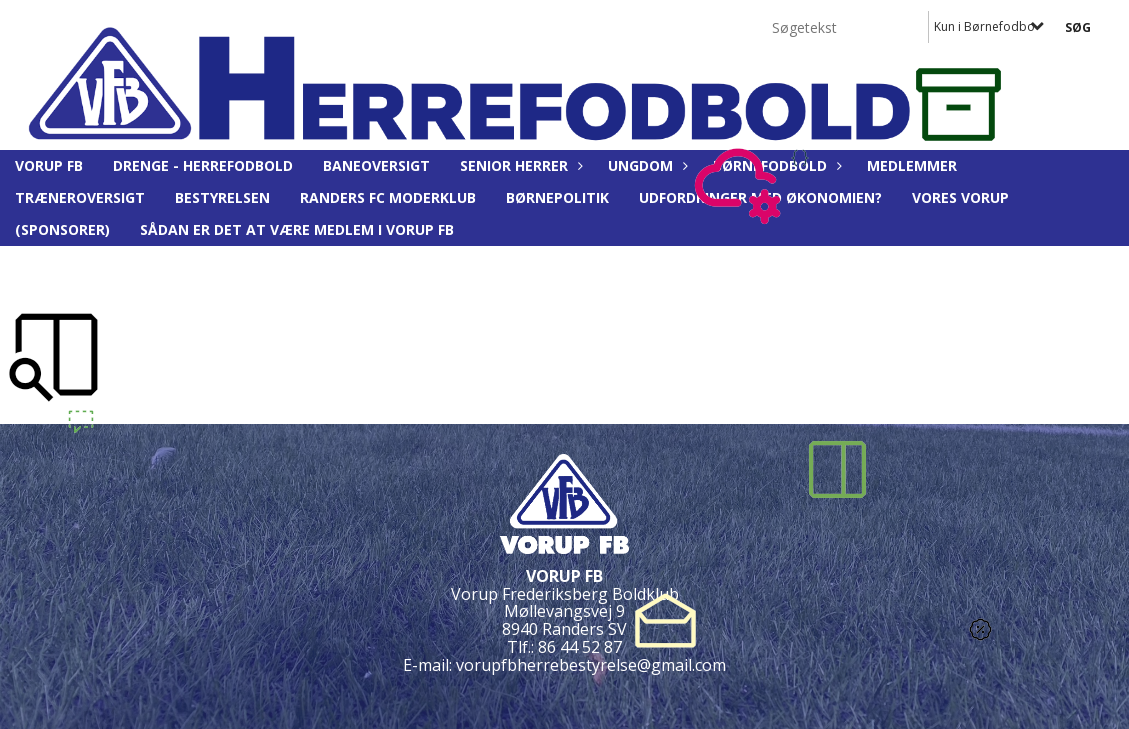  I want to click on indicates a namespace or module in code, so click(800, 158).